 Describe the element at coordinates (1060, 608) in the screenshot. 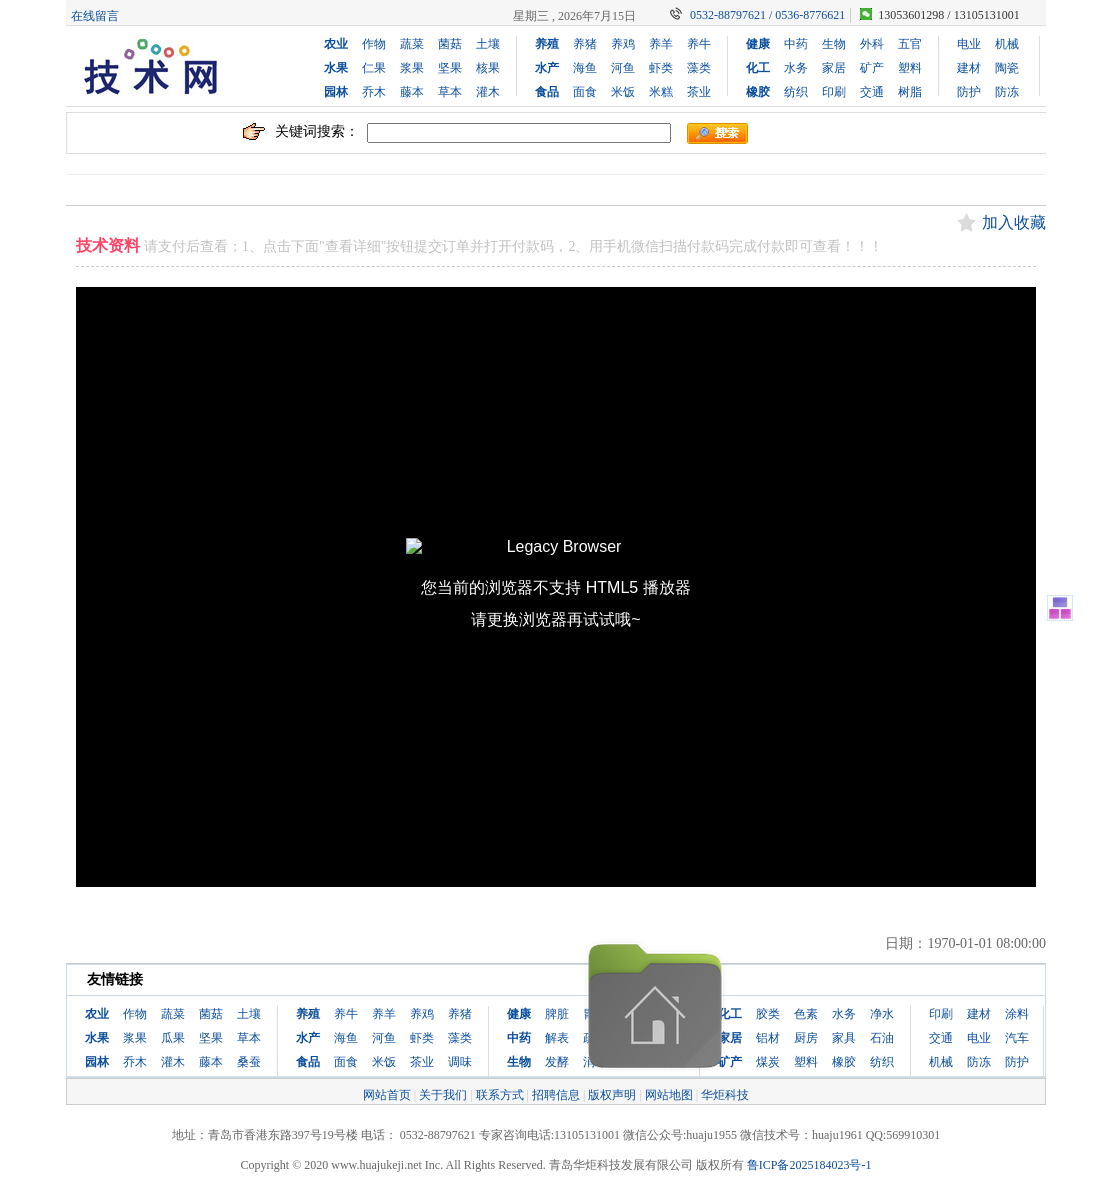

I see `select all items in the current view` at that location.